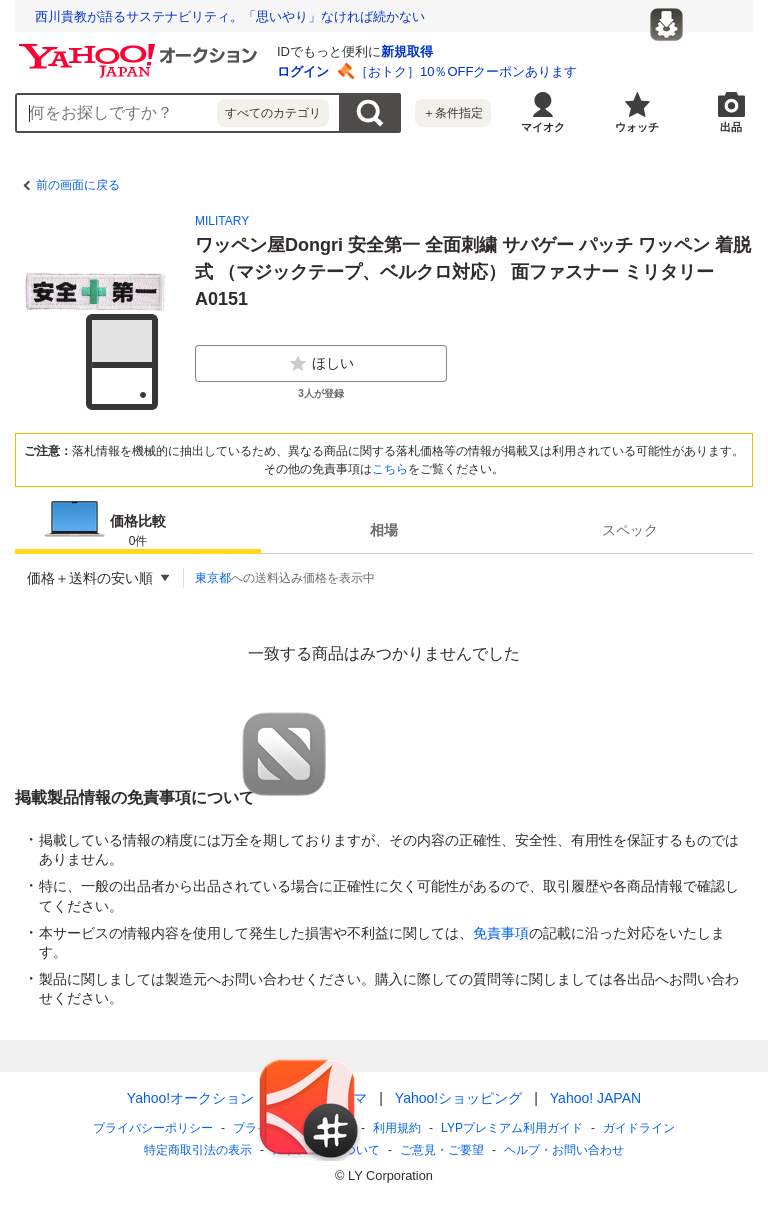 This screenshot has width=768, height=1230. Describe the element at coordinates (284, 754) in the screenshot. I see `open the apple news app` at that location.